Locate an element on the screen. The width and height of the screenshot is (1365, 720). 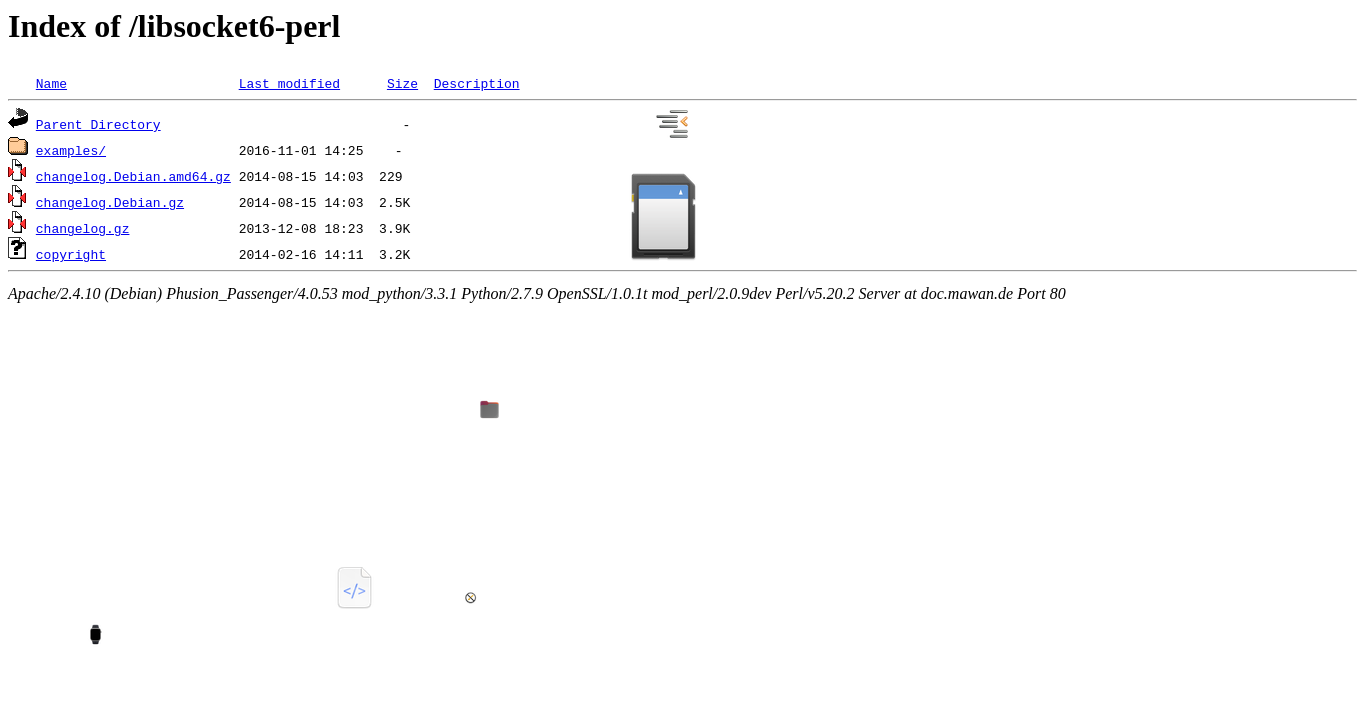
apple watch series 8 device icon is located at coordinates (95, 634).